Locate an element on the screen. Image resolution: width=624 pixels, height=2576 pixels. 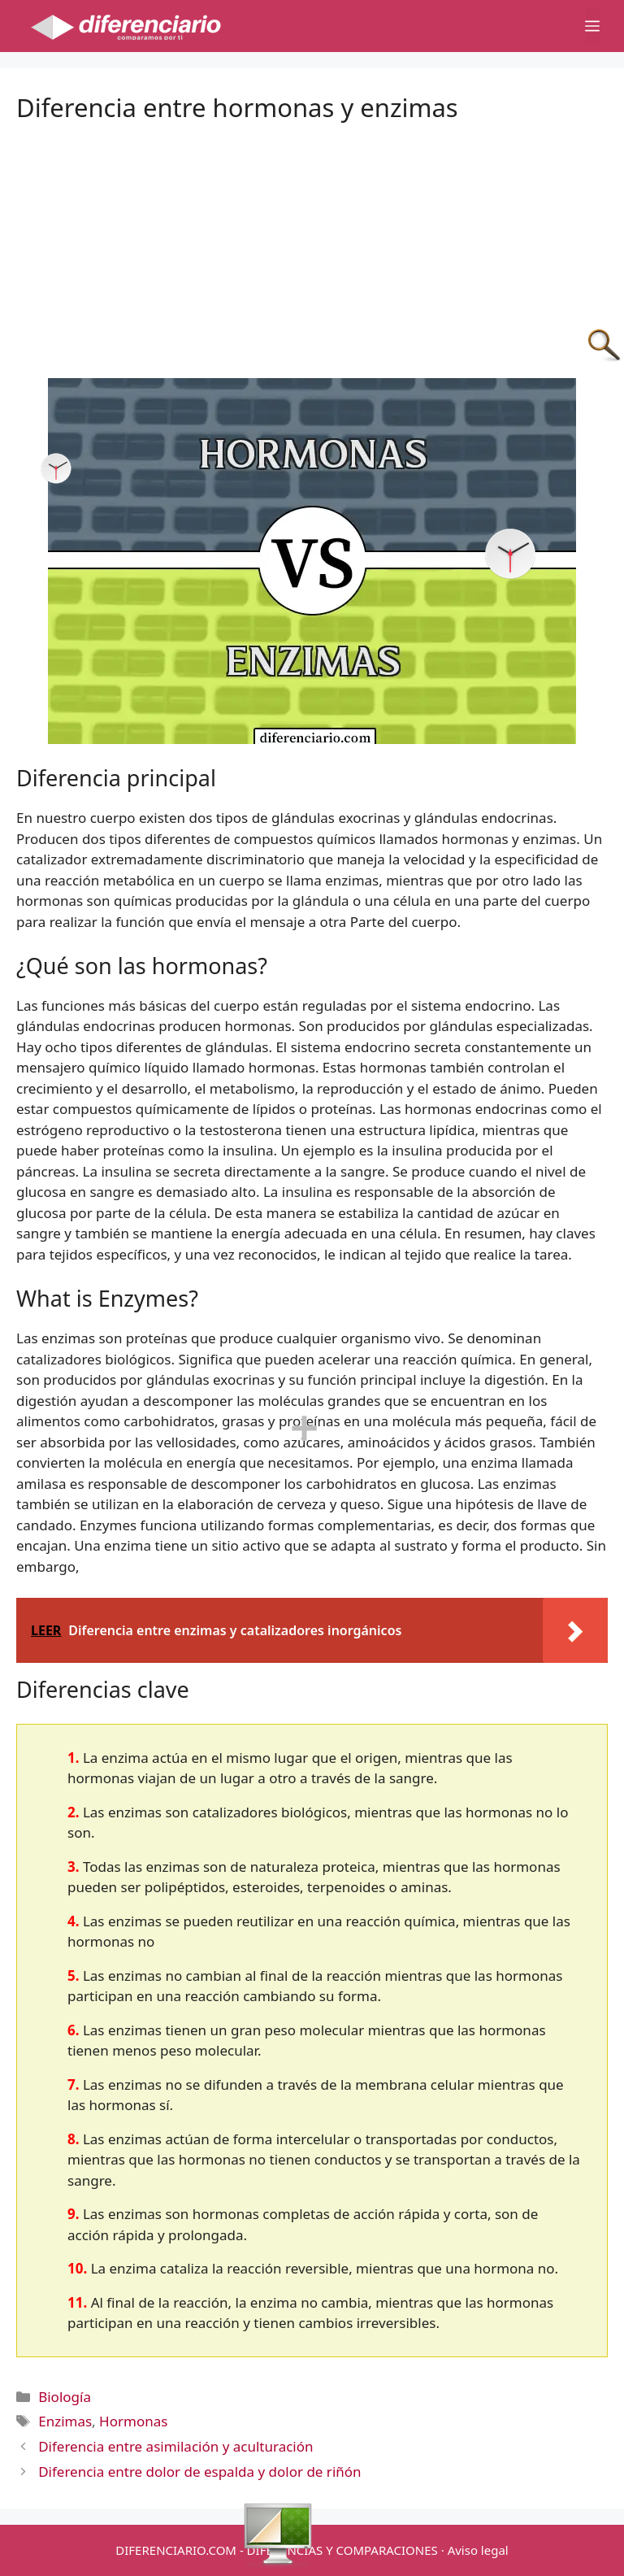
access time and date administration settings is located at coordinates (510, 554).